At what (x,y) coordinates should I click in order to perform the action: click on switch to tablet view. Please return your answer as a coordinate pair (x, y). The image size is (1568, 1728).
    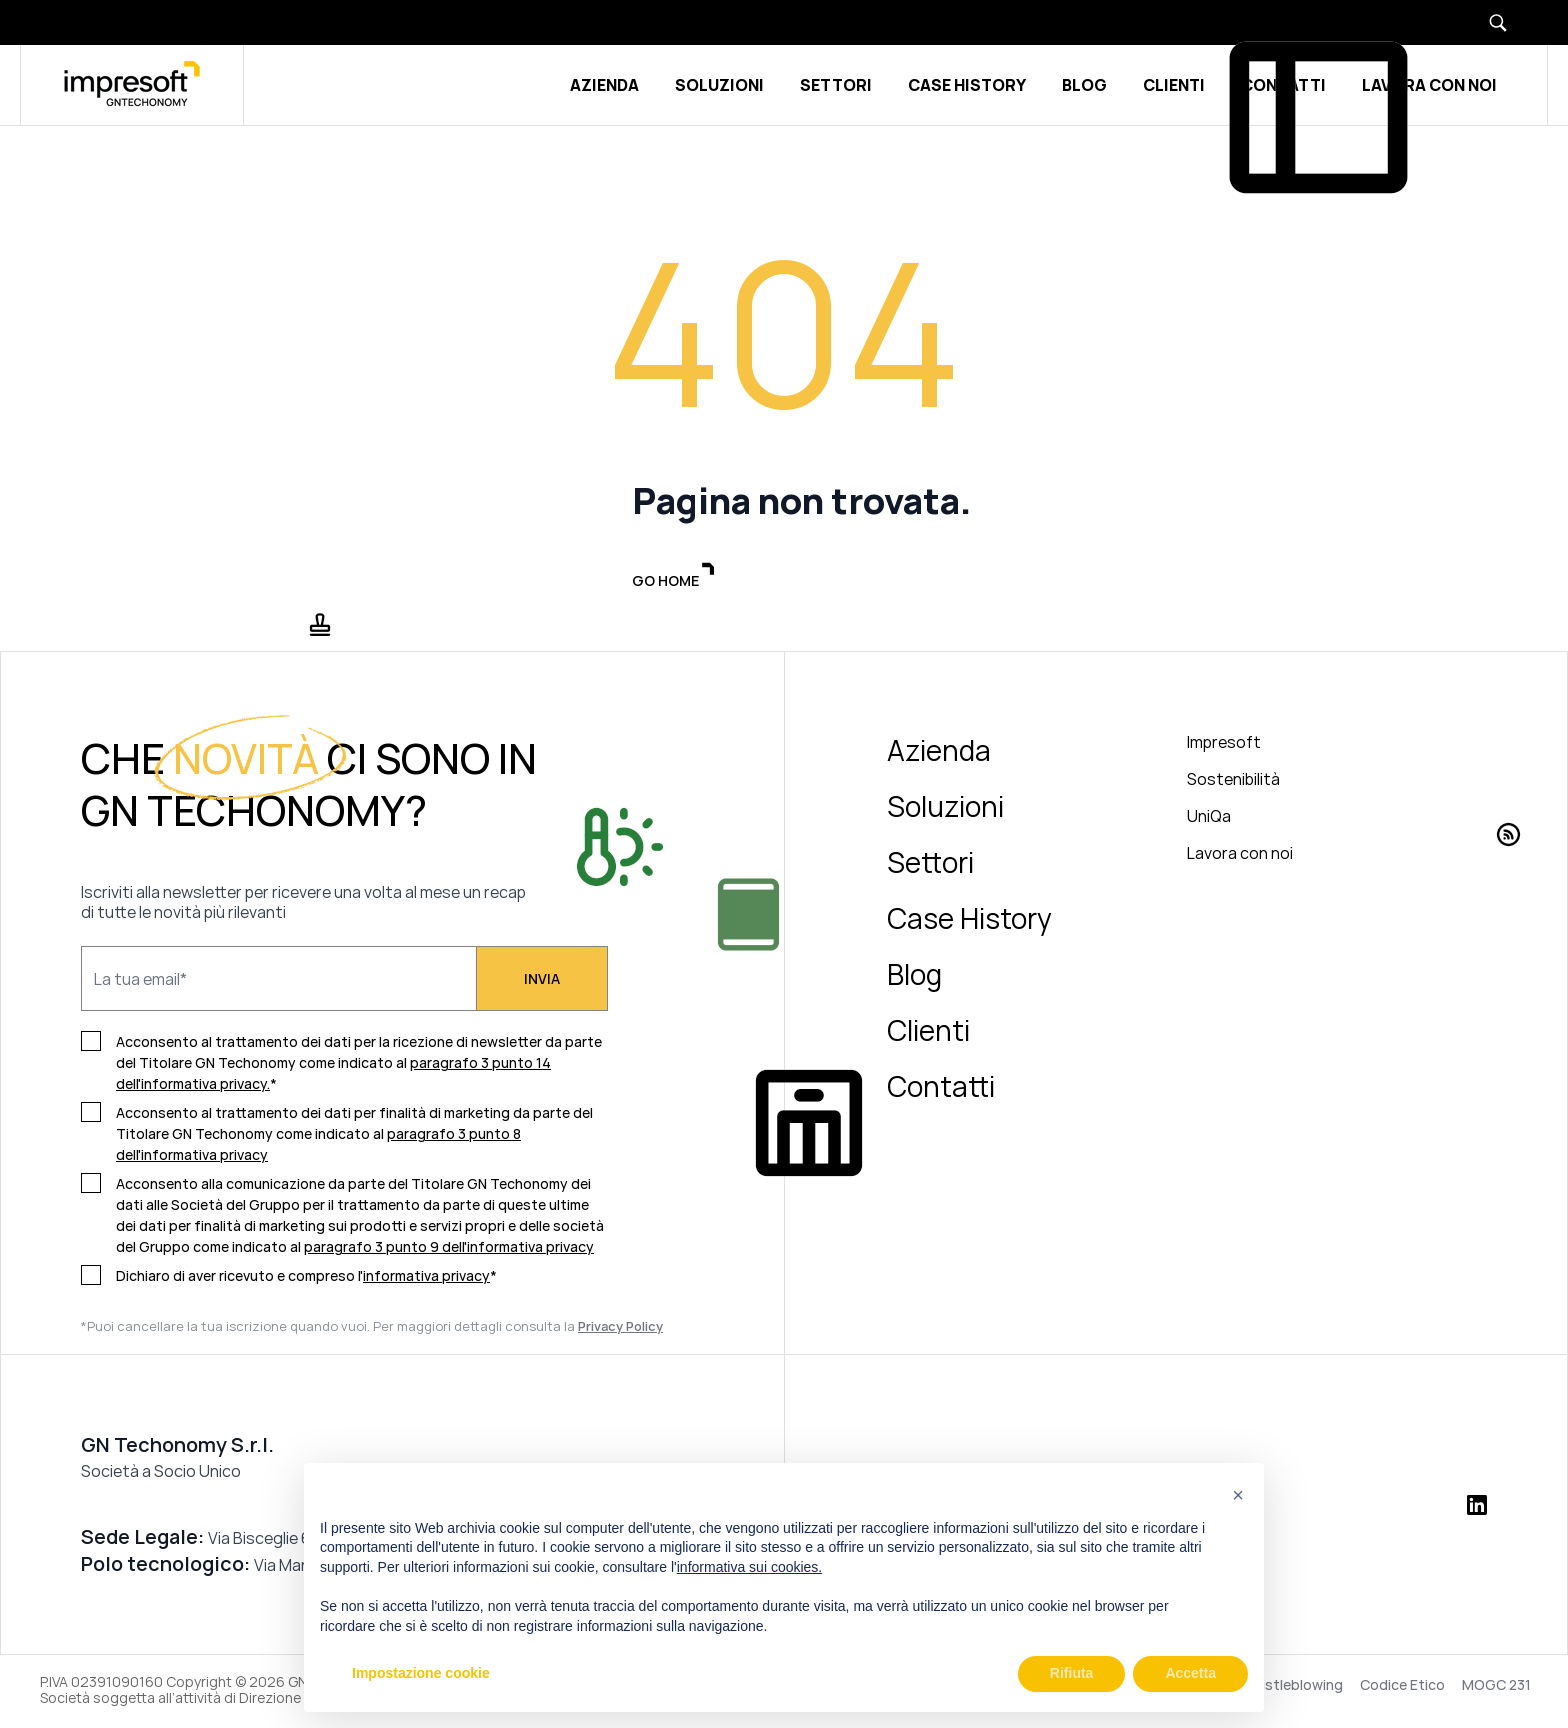
    Looking at the image, I should click on (748, 914).